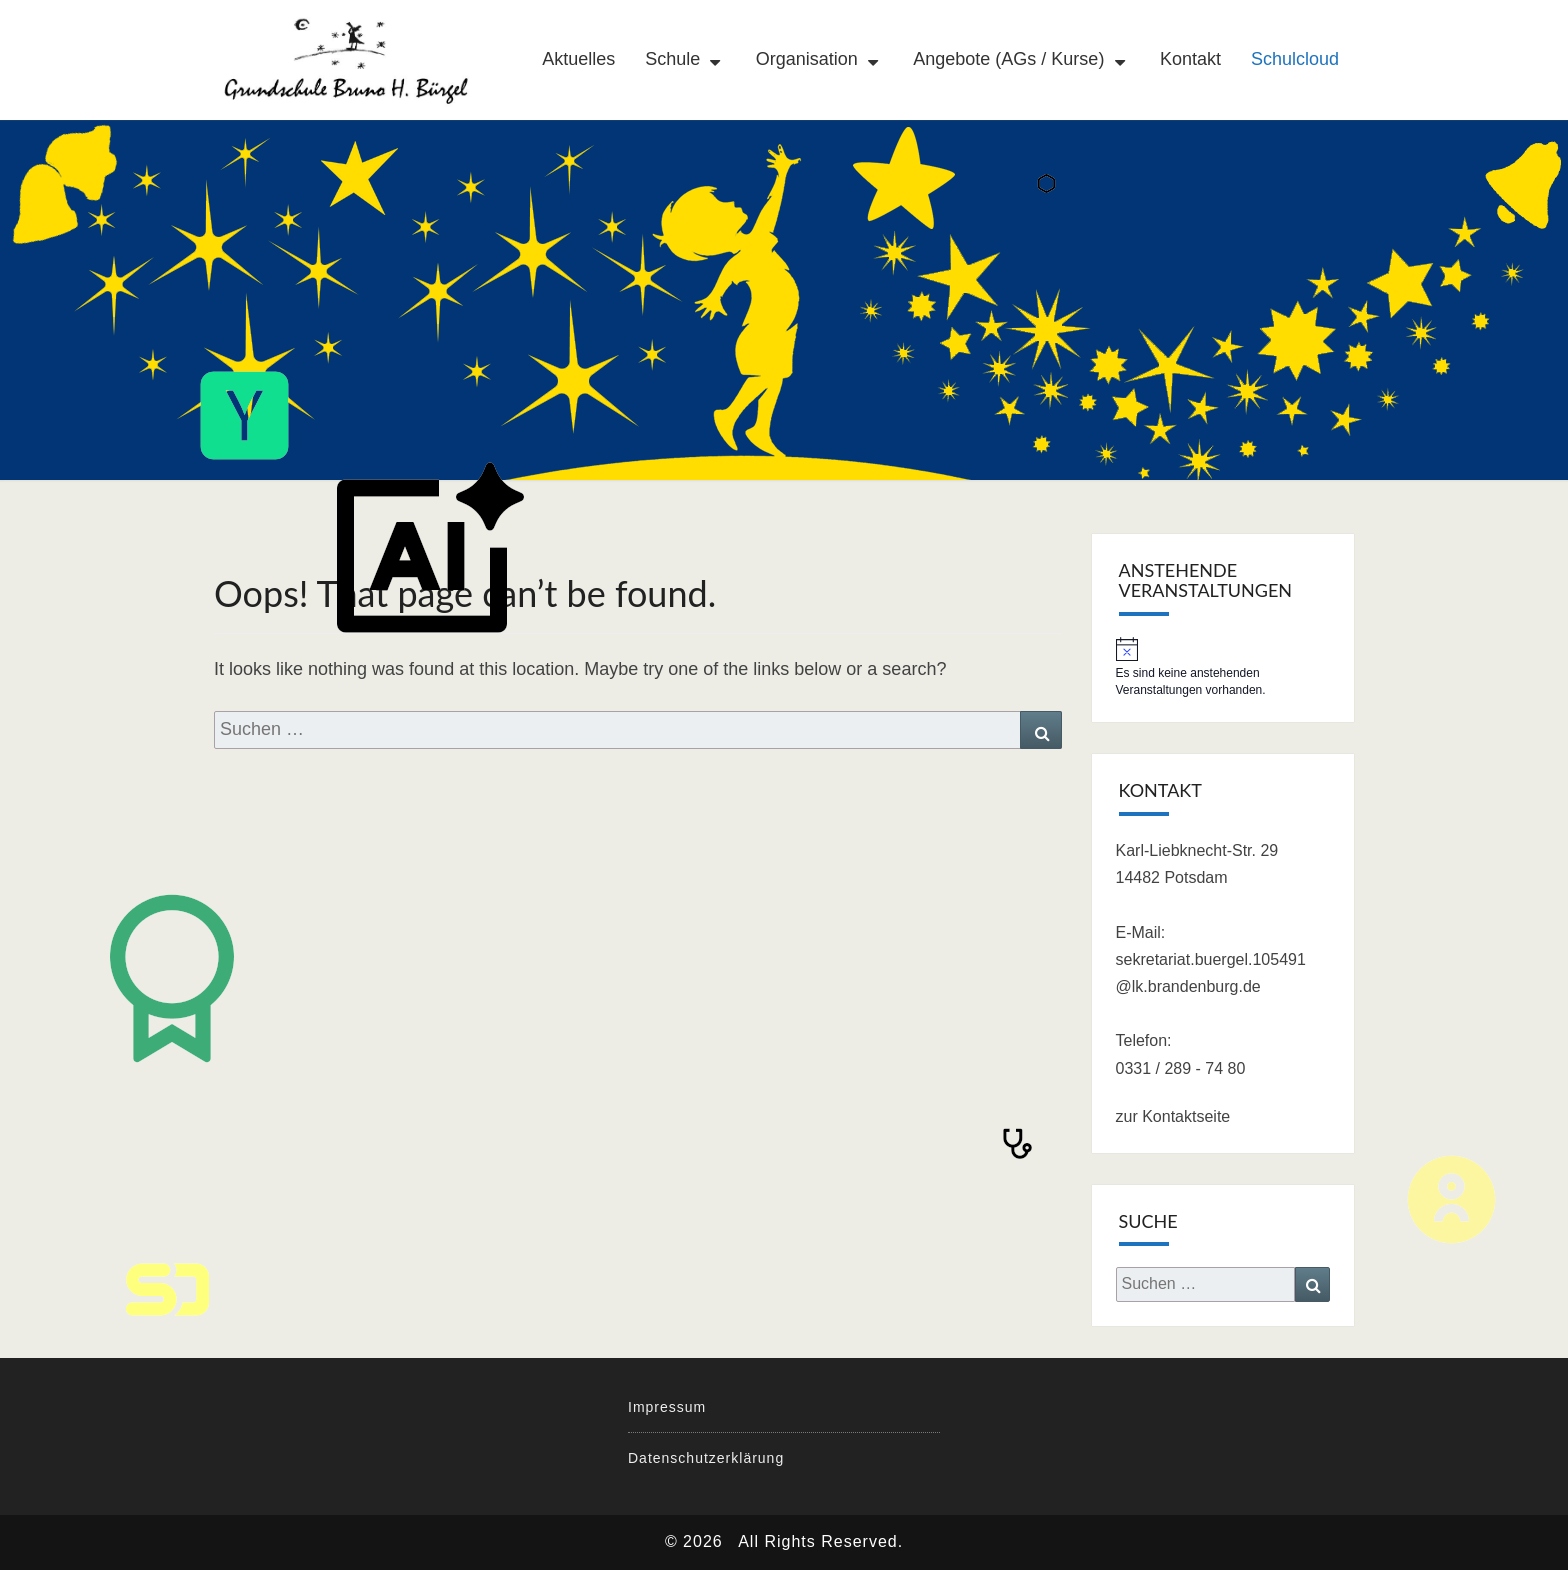 The image size is (1568, 1570). What do you see at coordinates (172, 980) in the screenshot?
I see `view achievements or awards` at bounding box center [172, 980].